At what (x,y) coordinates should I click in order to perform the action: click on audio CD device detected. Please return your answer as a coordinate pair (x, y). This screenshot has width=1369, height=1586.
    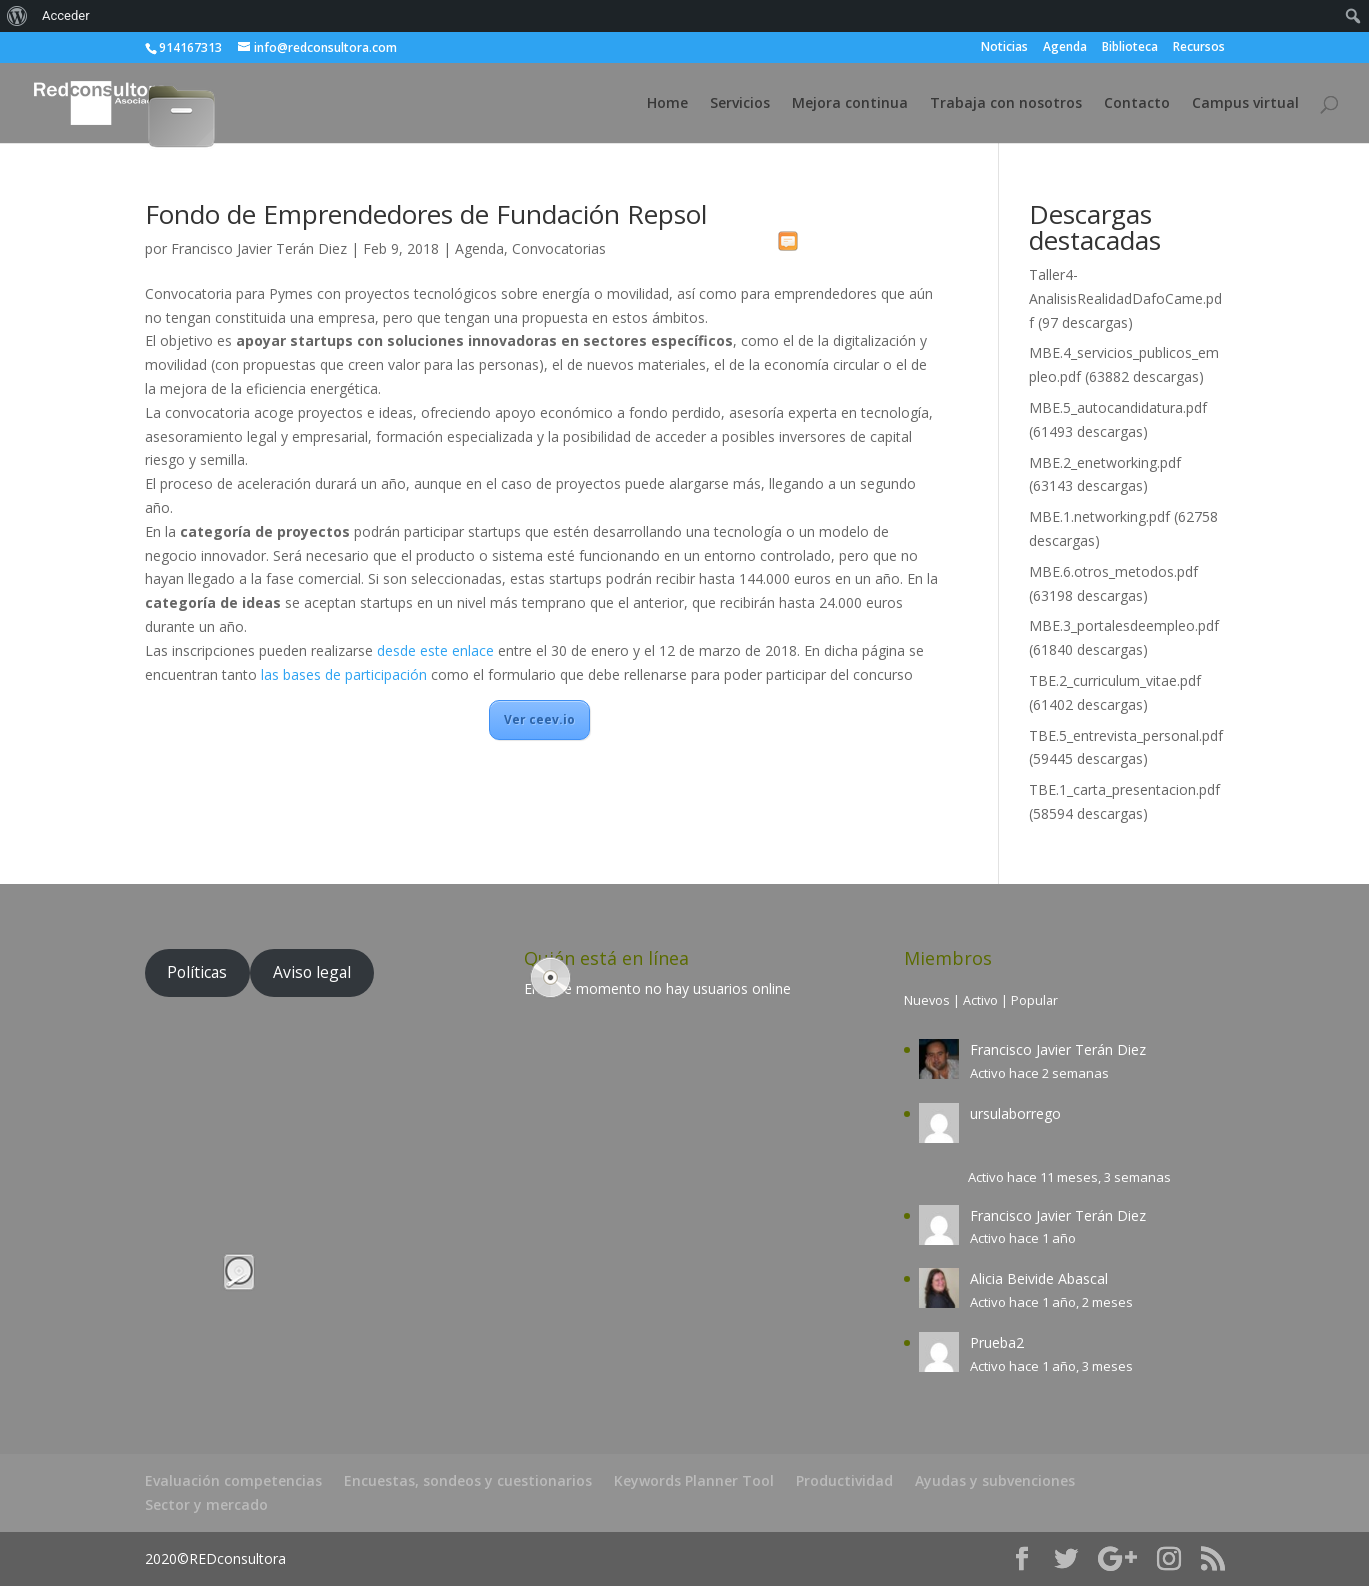
    Looking at the image, I should click on (550, 977).